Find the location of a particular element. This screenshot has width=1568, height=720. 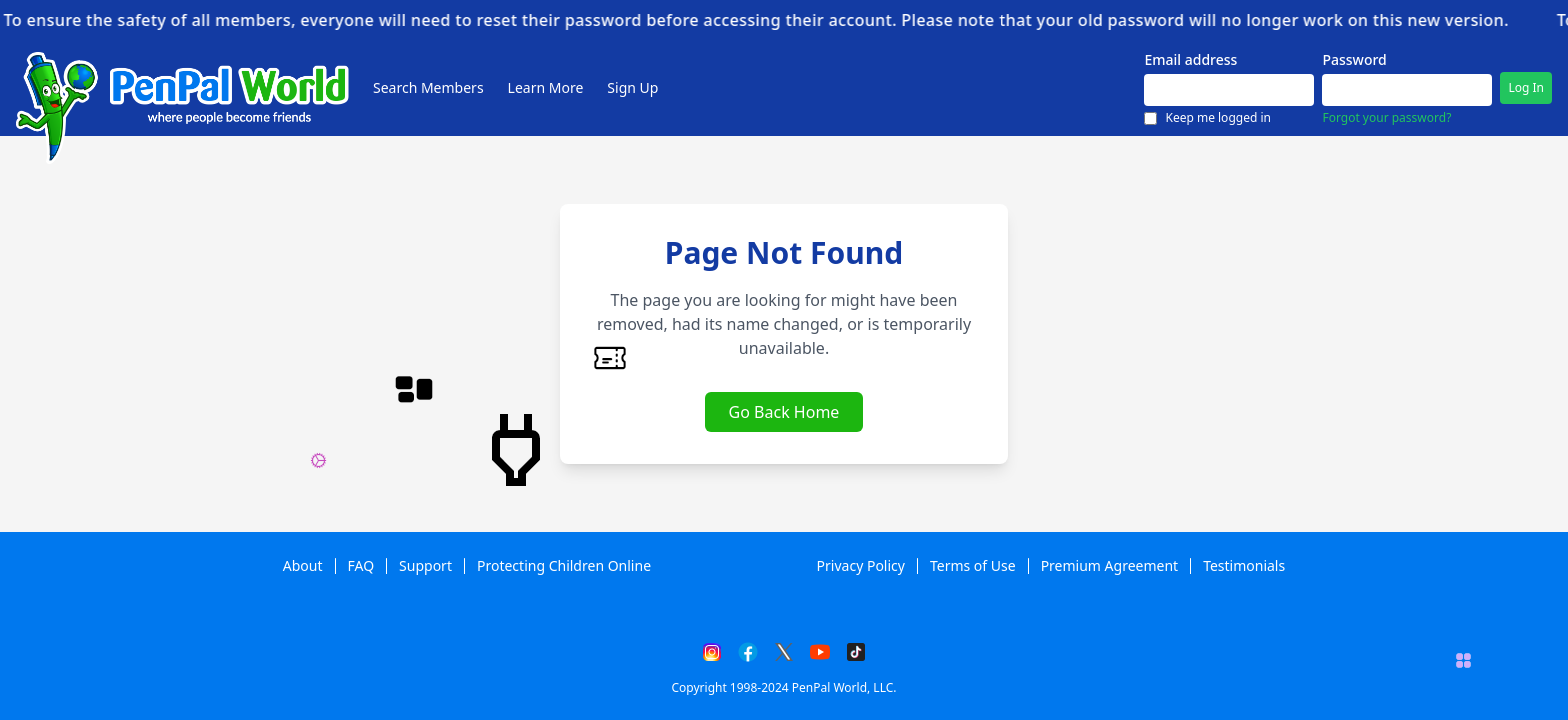

indicates device is charging or connected to power is located at coordinates (516, 450).